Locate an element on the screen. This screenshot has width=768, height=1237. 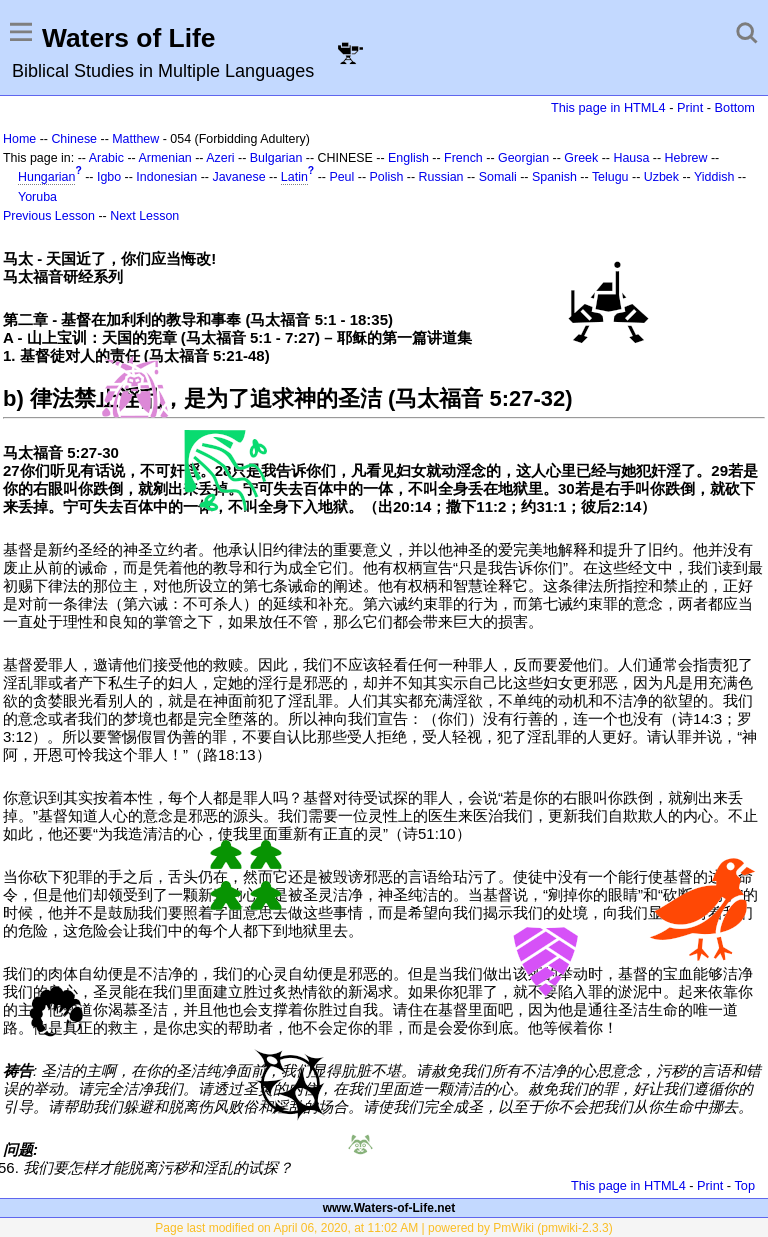
access goblin camp location in game is located at coordinates (134, 384).